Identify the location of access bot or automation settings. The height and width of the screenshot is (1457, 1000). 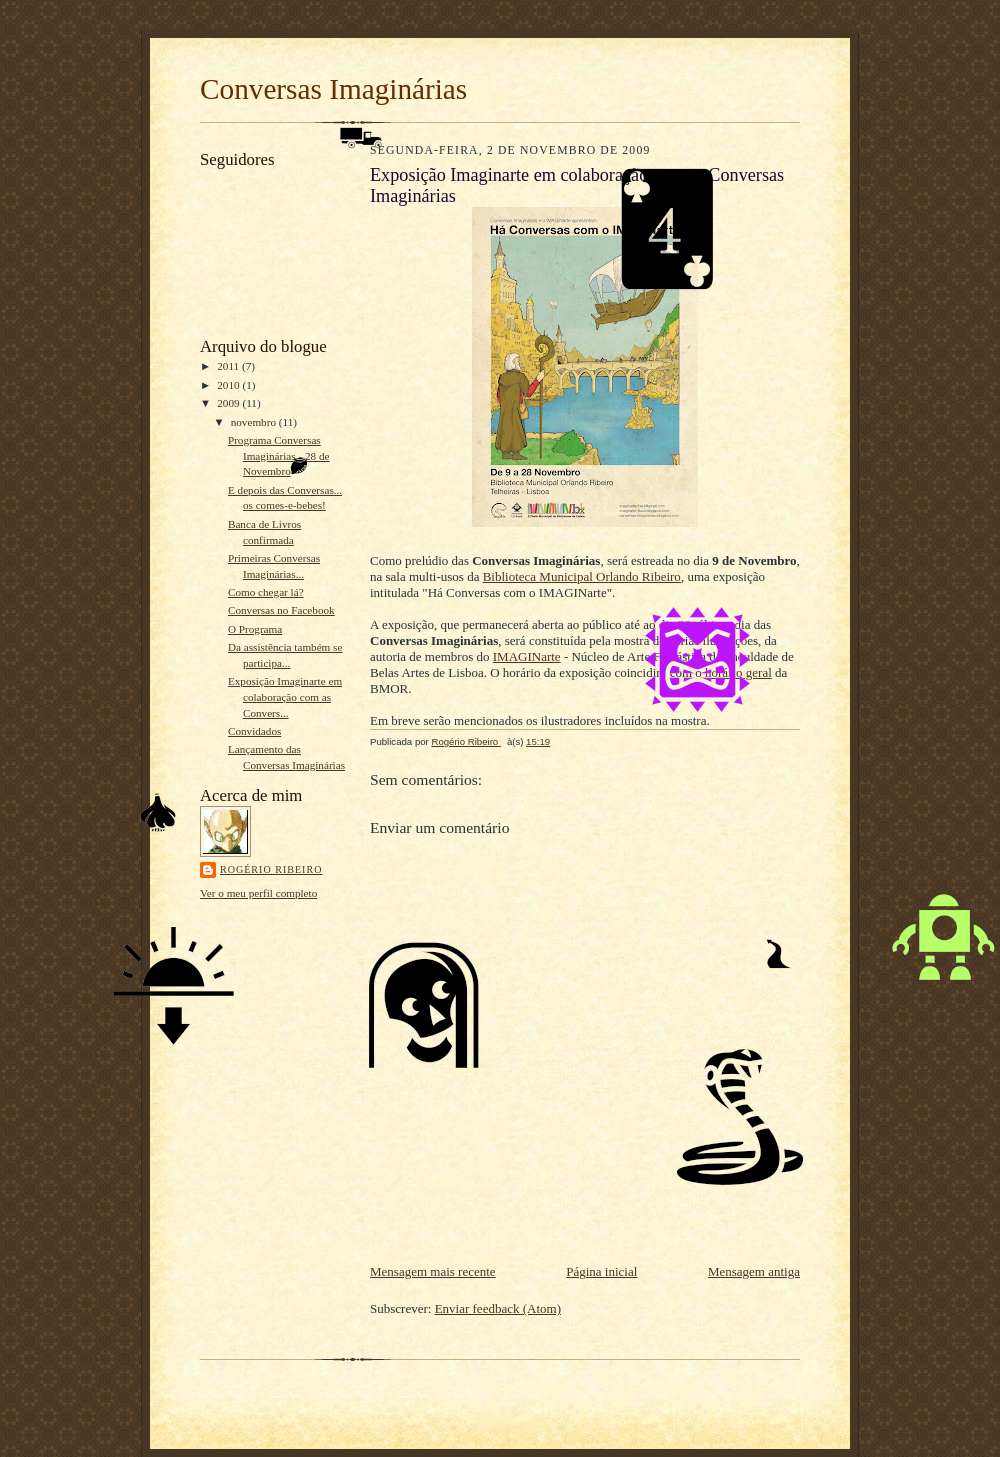
(943, 937).